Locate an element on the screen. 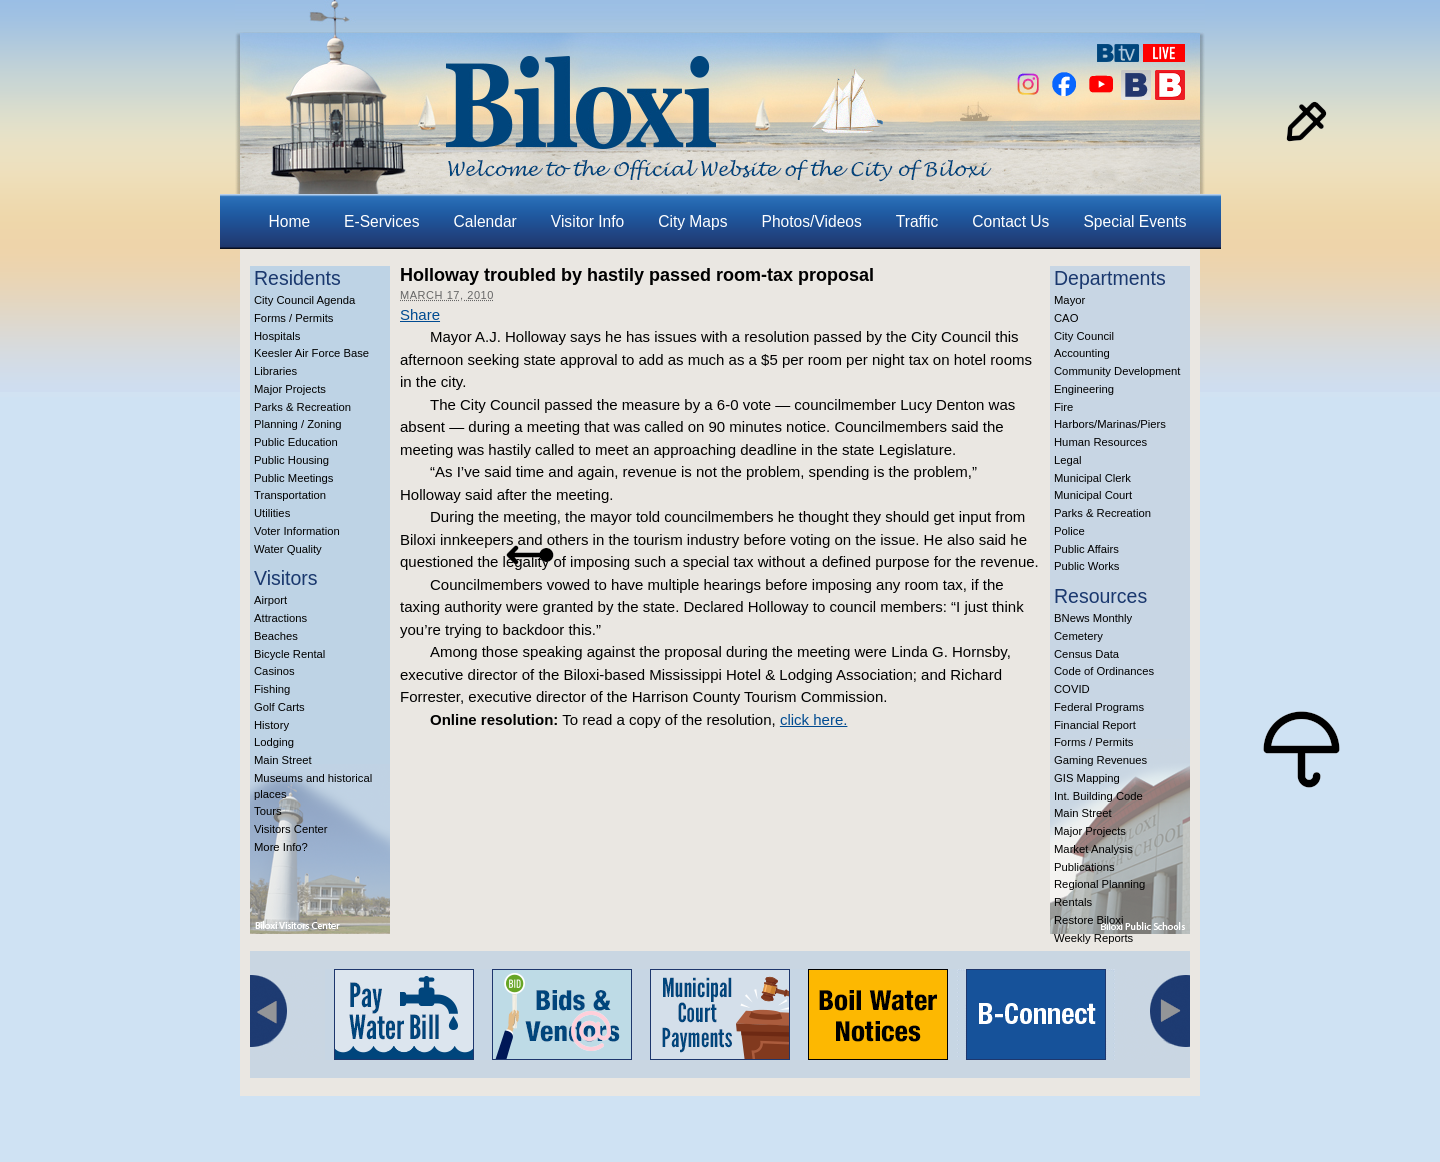 The image size is (1440, 1162). view weather protection or rain forecast is located at coordinates (1301, 749).